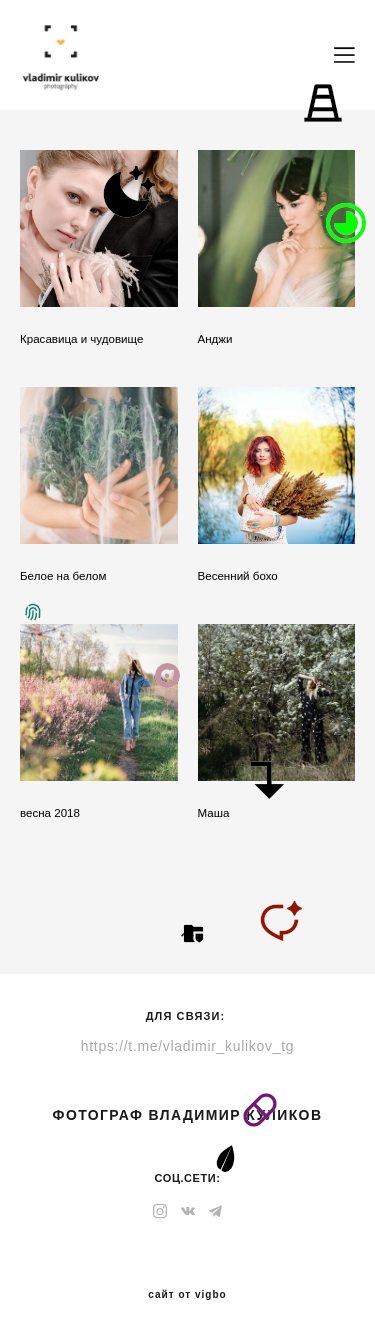 The width and height of the screenshot is (375, 1342). I want to click on start a conversation with AI assistant, so click(279, 921).